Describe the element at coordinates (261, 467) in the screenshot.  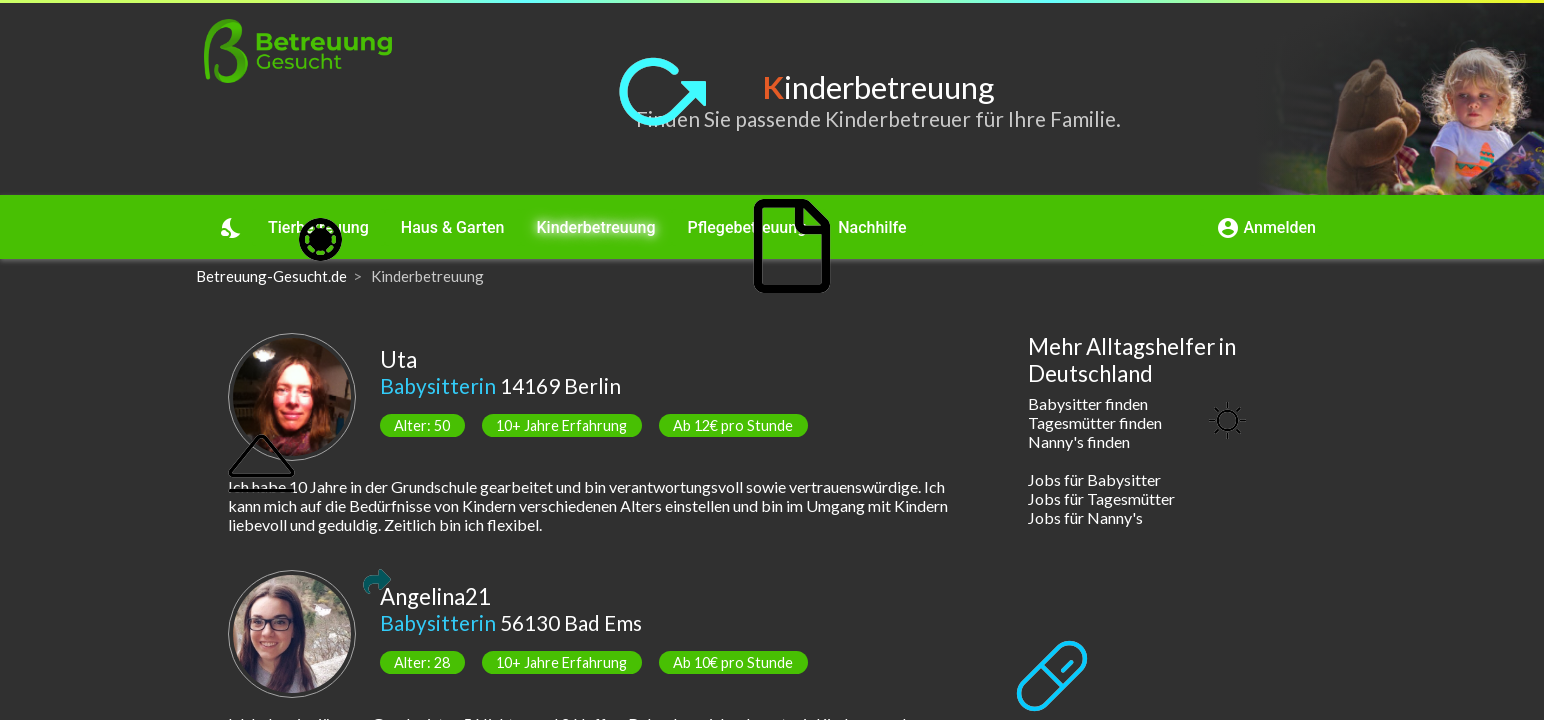
I see `eject media or disc` at that location.